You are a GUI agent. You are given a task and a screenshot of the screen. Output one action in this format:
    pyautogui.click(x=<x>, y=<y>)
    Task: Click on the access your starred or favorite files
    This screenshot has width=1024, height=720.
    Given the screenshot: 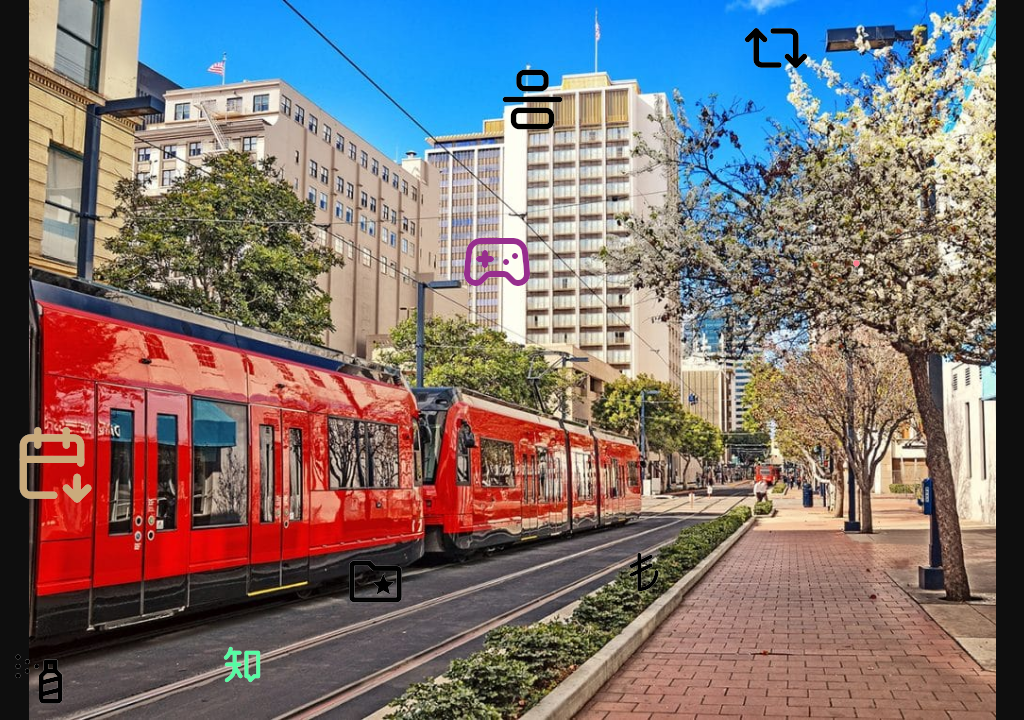 What is the action you would take?
    pyautogui.click(x=375, y=581)
    